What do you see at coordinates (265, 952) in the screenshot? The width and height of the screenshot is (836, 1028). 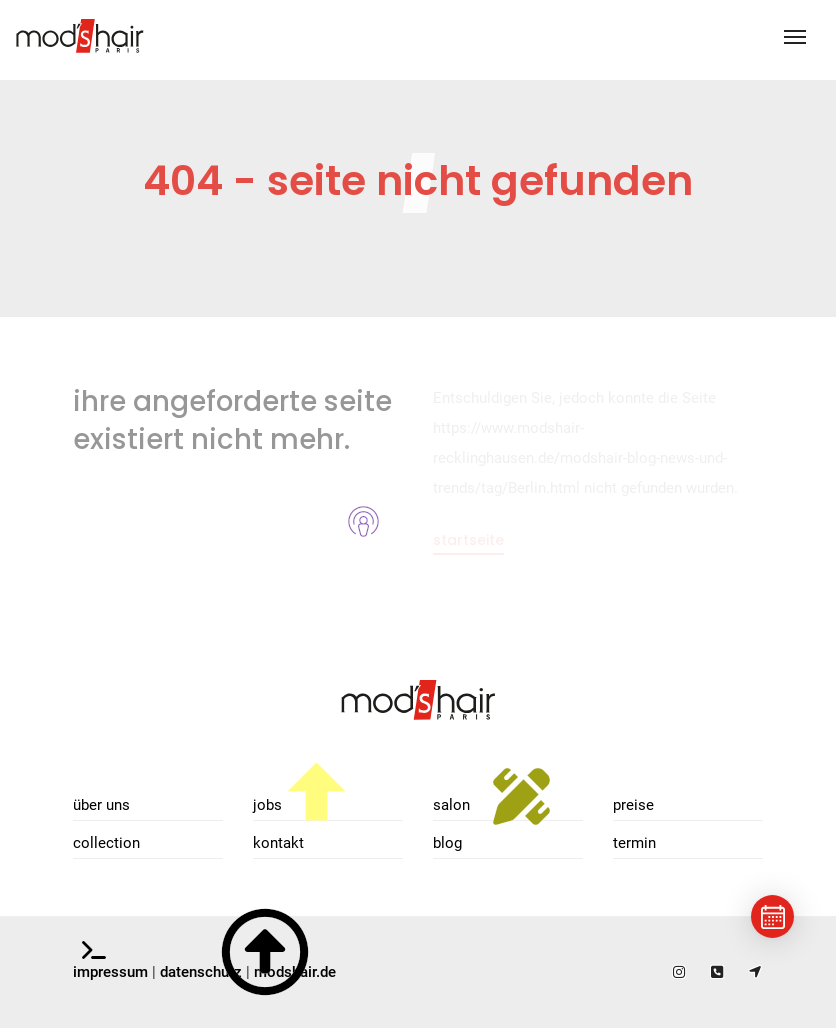 I see `scroll to top of page` at bounding box center [265, 952].